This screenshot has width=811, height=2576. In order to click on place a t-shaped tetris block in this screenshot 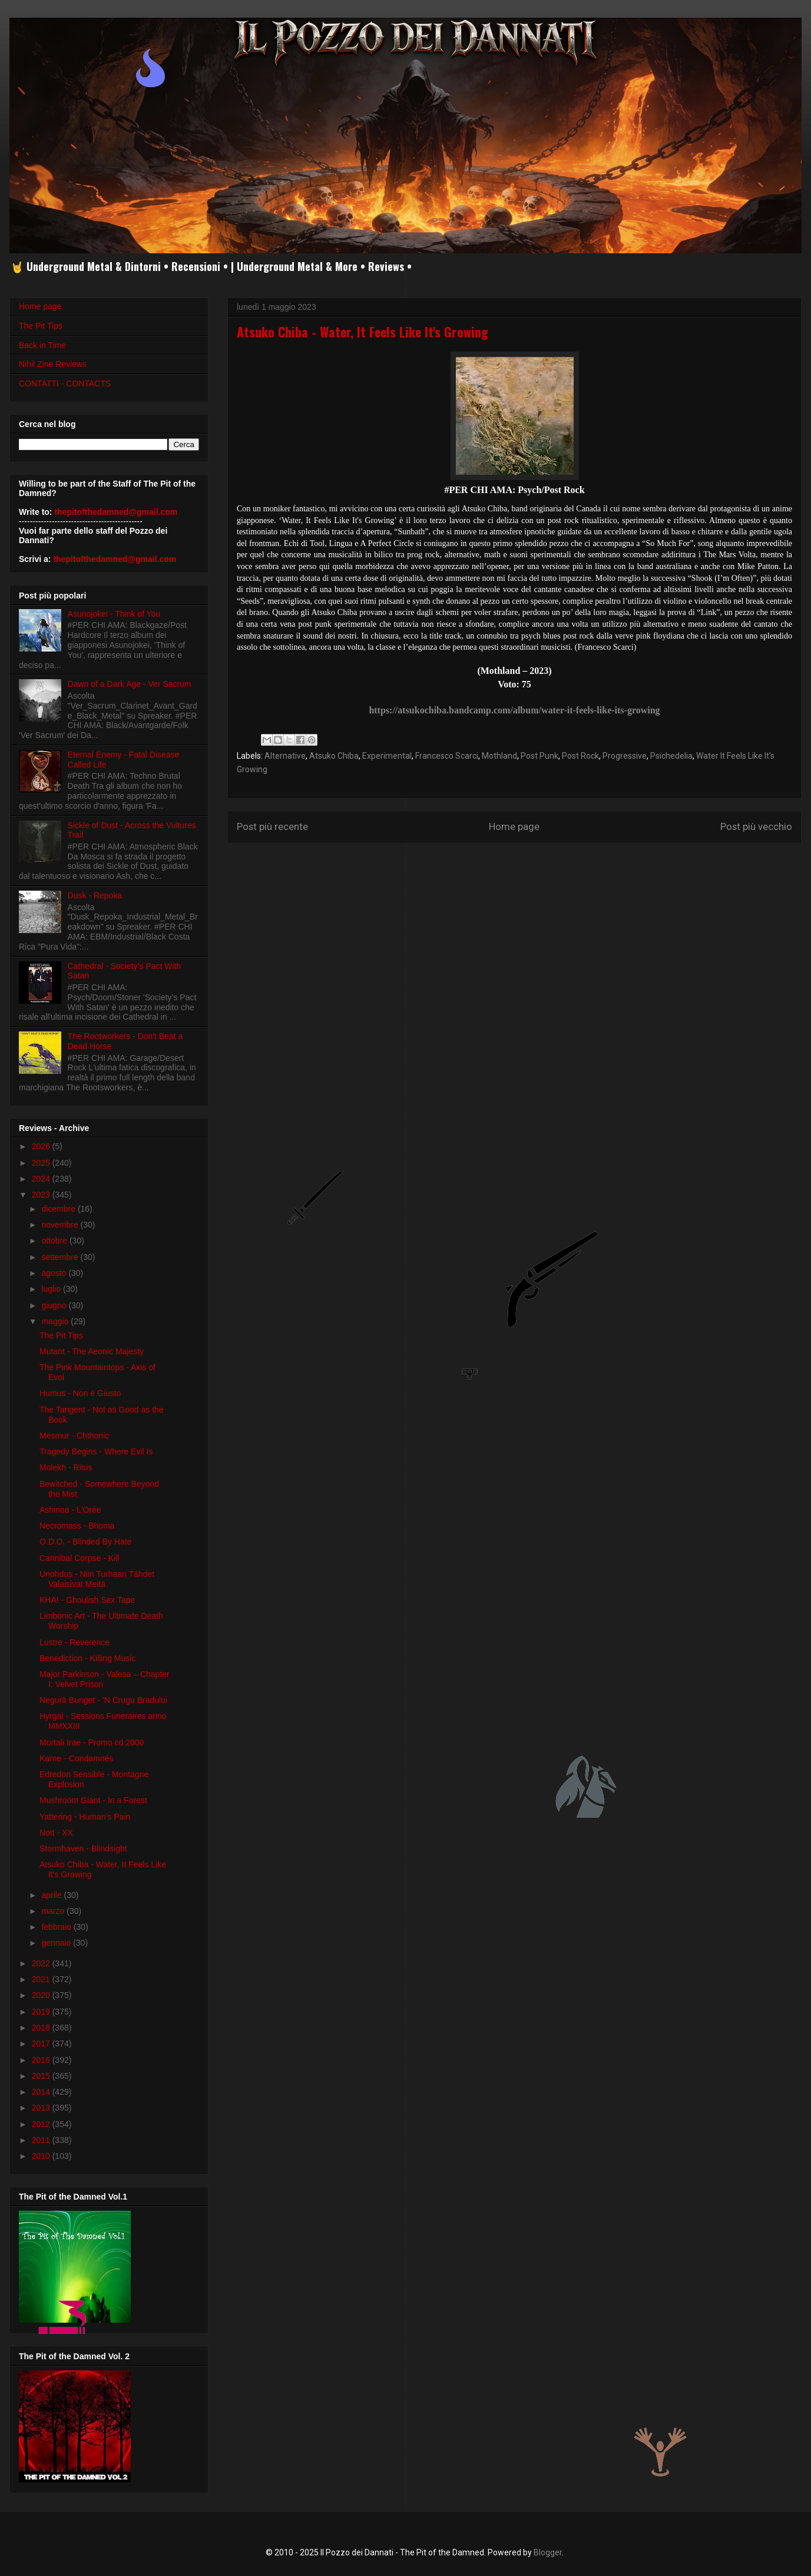, I will do `click(469, 1374)`.